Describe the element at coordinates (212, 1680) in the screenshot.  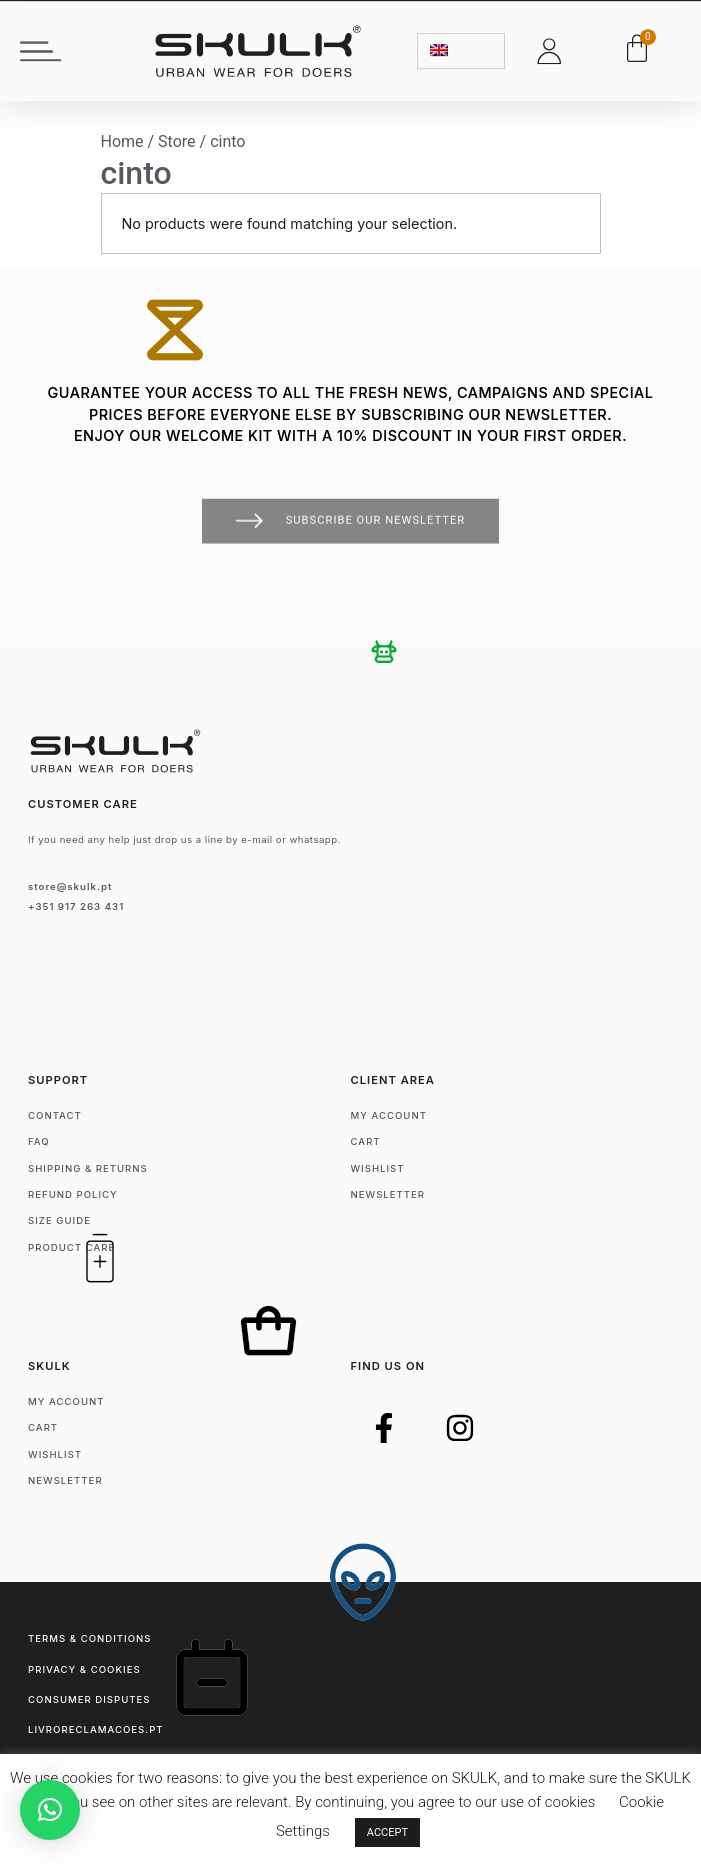
I see `remove an event from your calendar` at that location.